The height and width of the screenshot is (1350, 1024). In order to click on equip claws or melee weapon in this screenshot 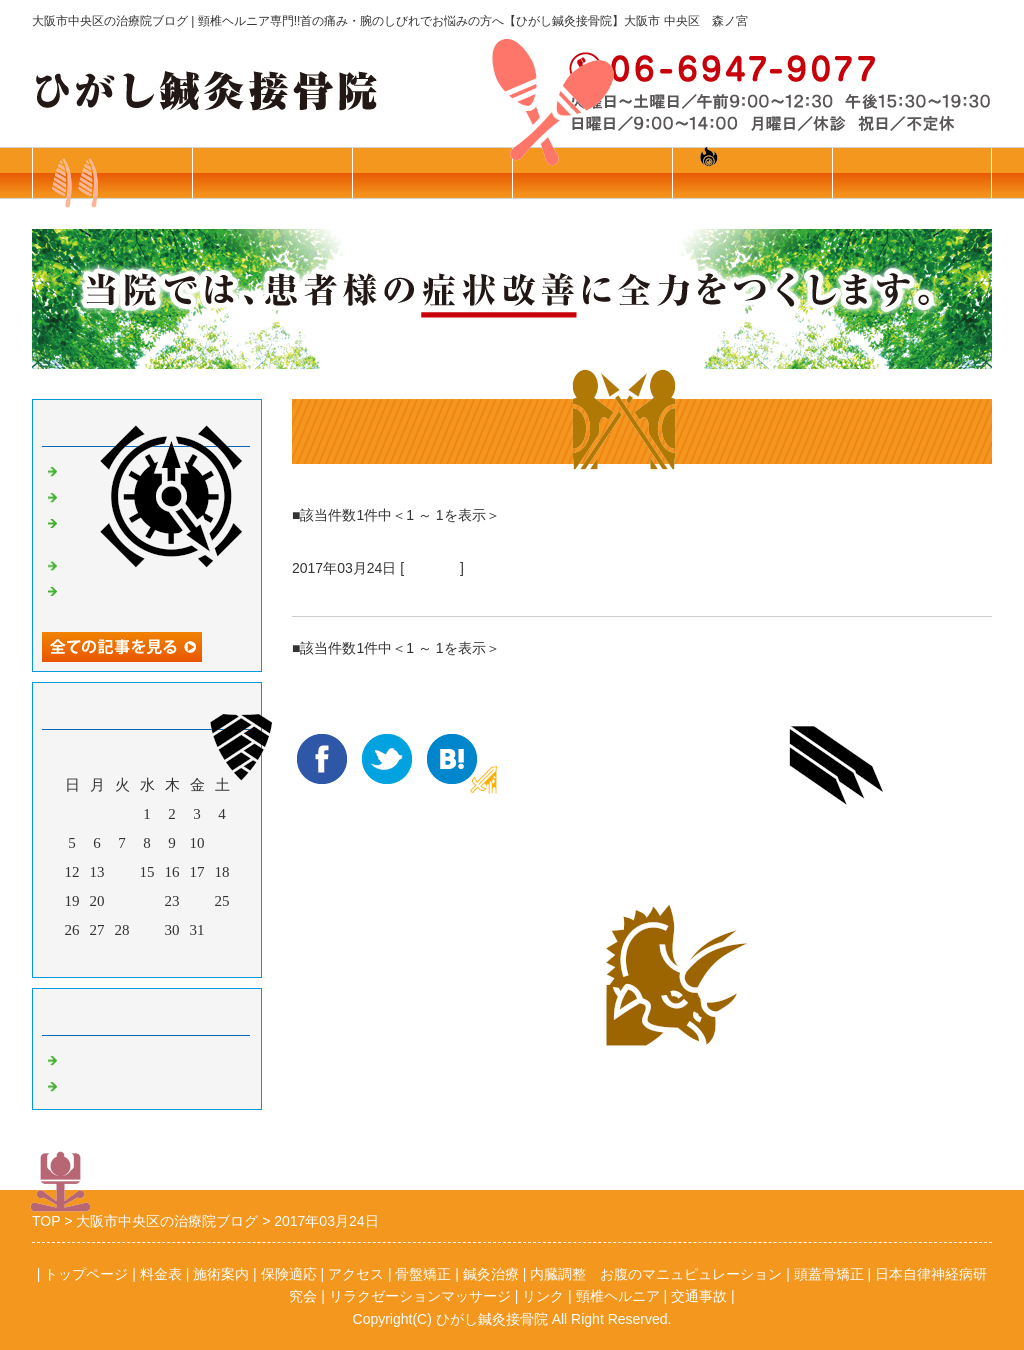, I will do `click(836, 772)`.